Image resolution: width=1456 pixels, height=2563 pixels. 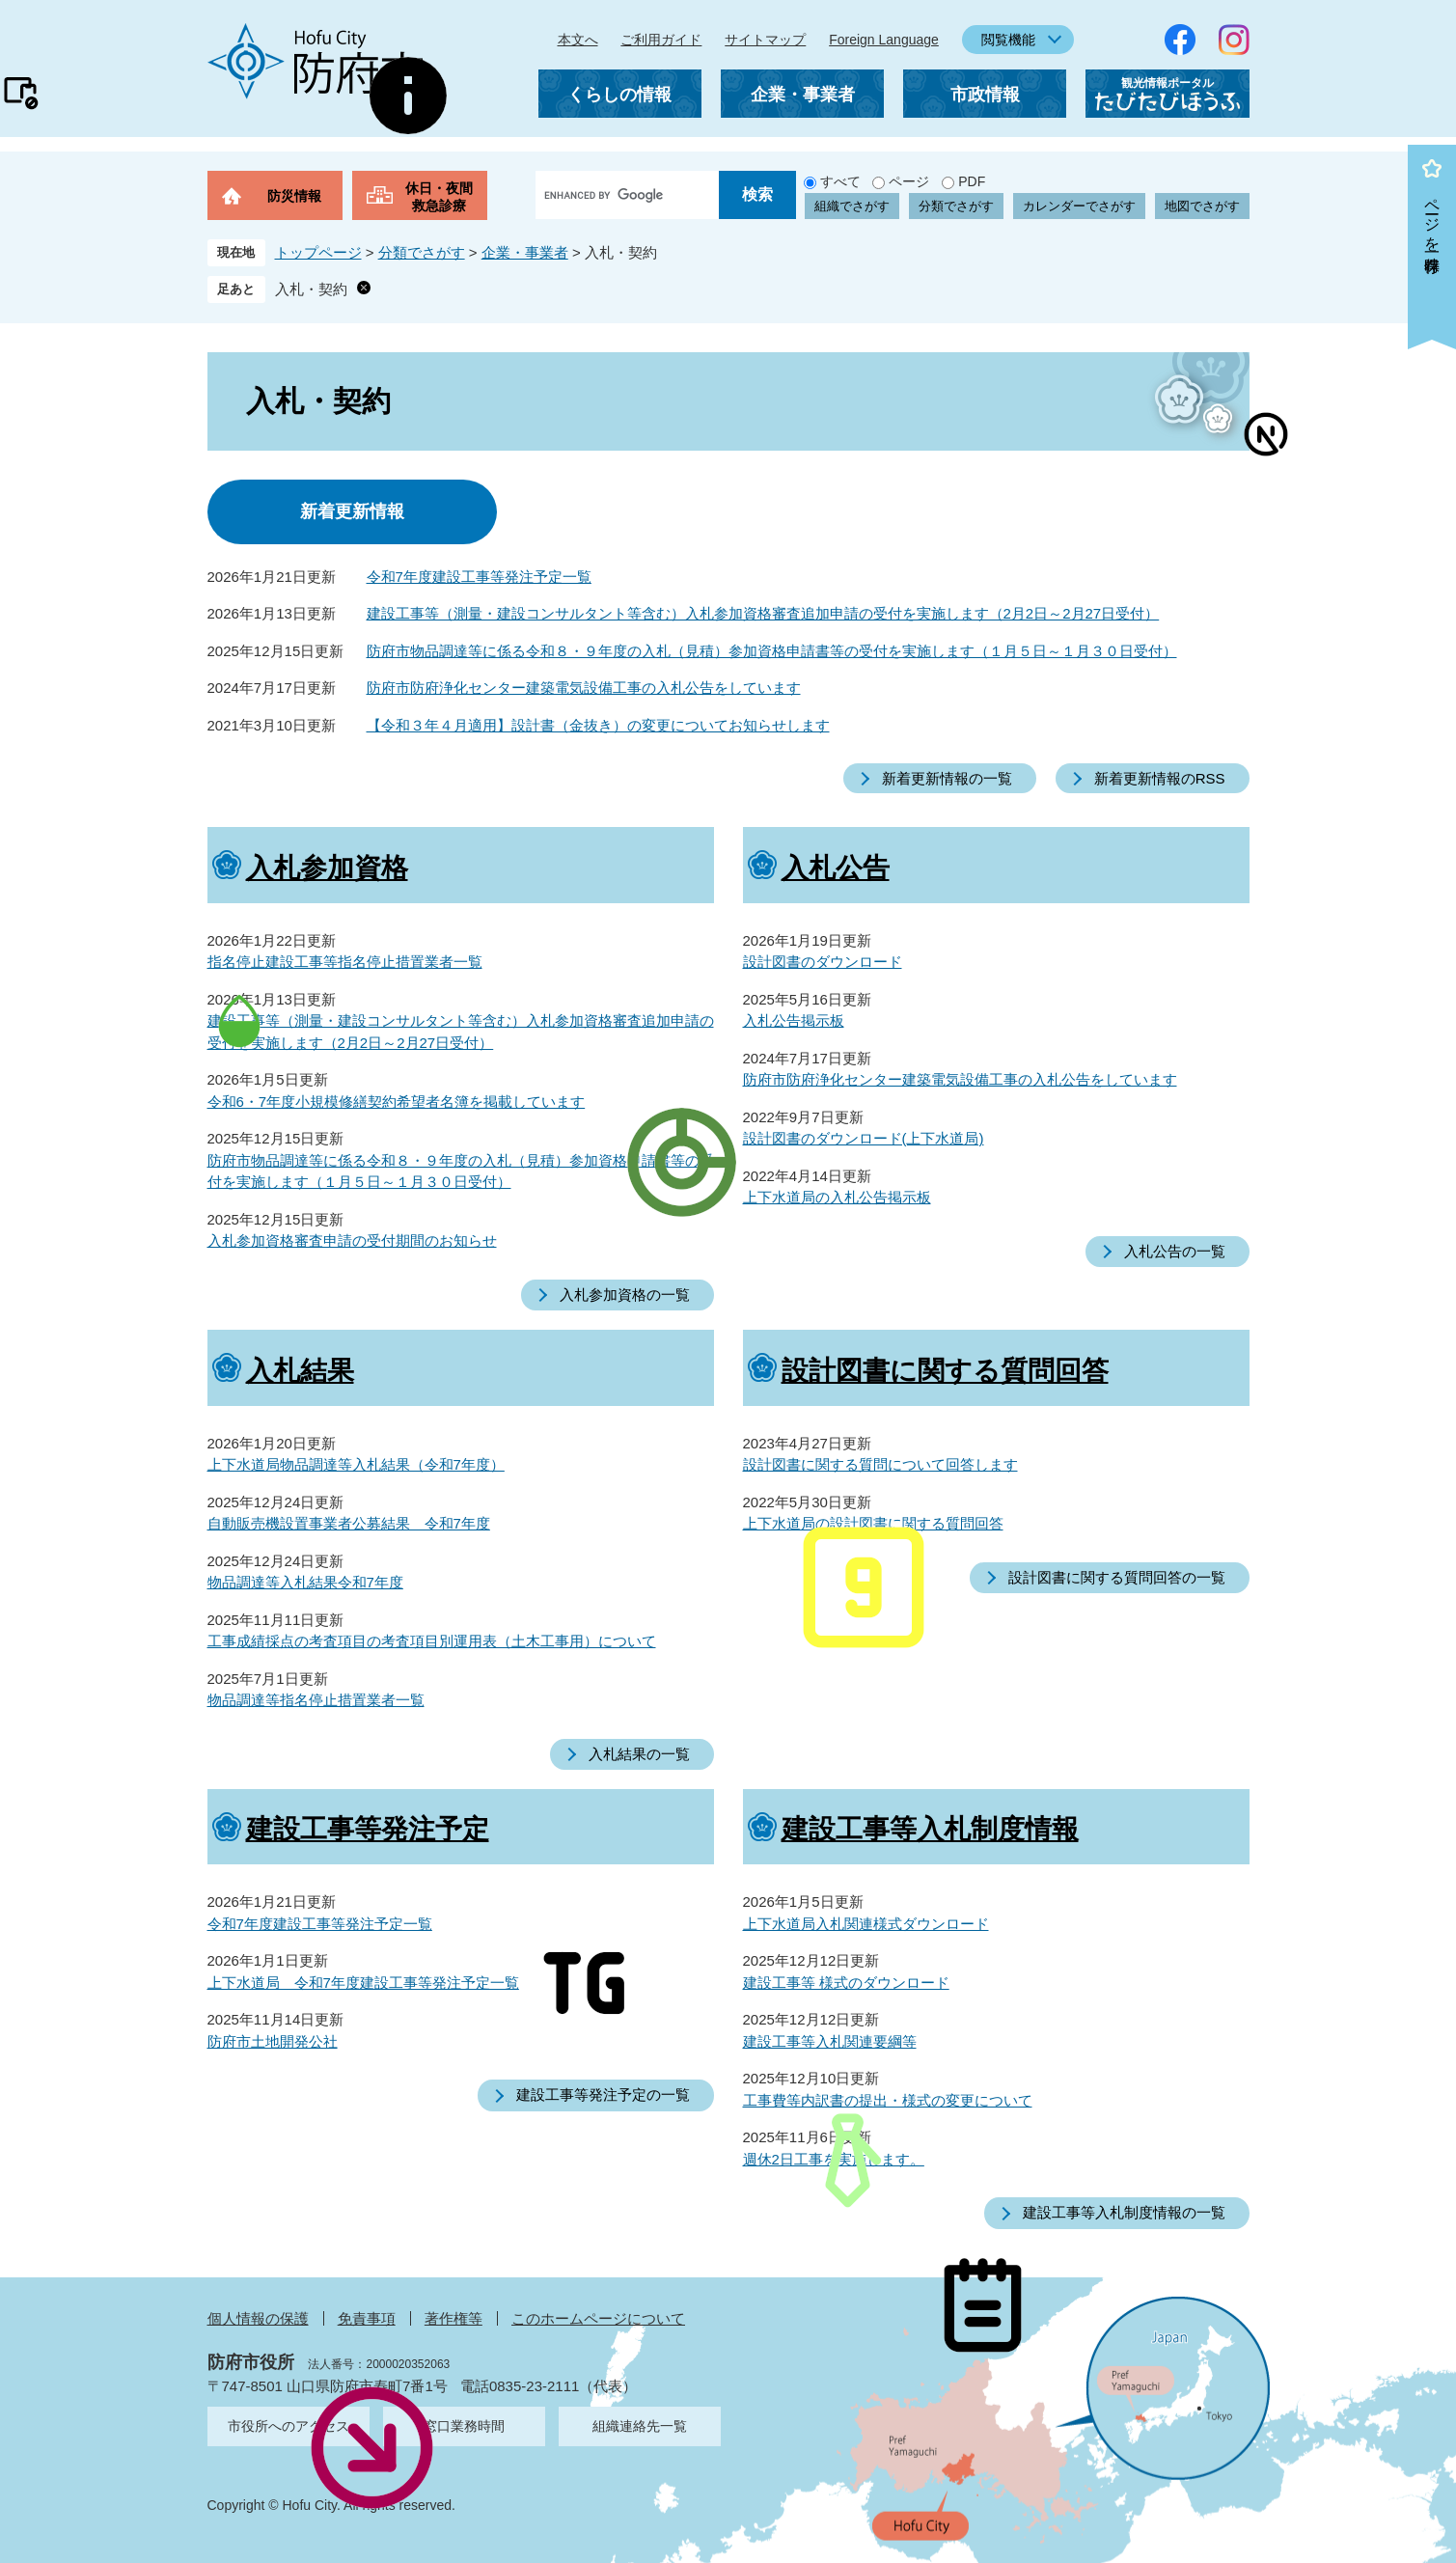 What do you see at coordinates (20, 92) in the screenshot?
I see `disconnect or unpair a device` at bounding box center [20, 92].